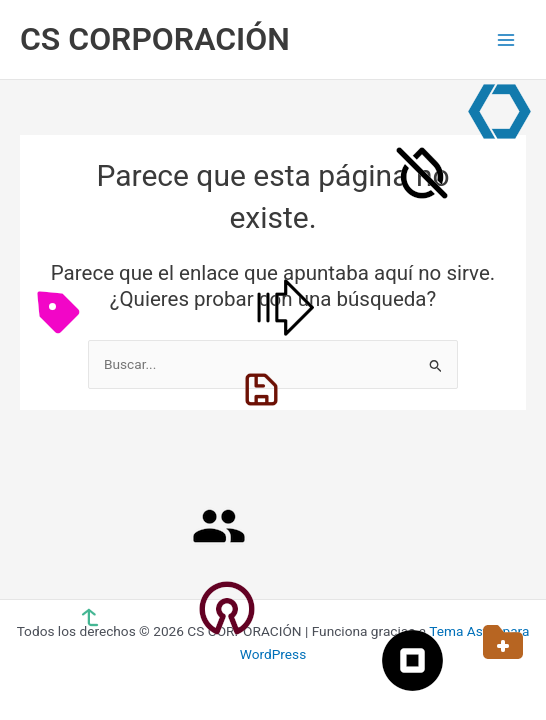 This screenshot has height=720, width=546. What do you see at coordinates (56, 310) in the screenshot?
I see `view tags or labels` at bounding box center [56, 310].